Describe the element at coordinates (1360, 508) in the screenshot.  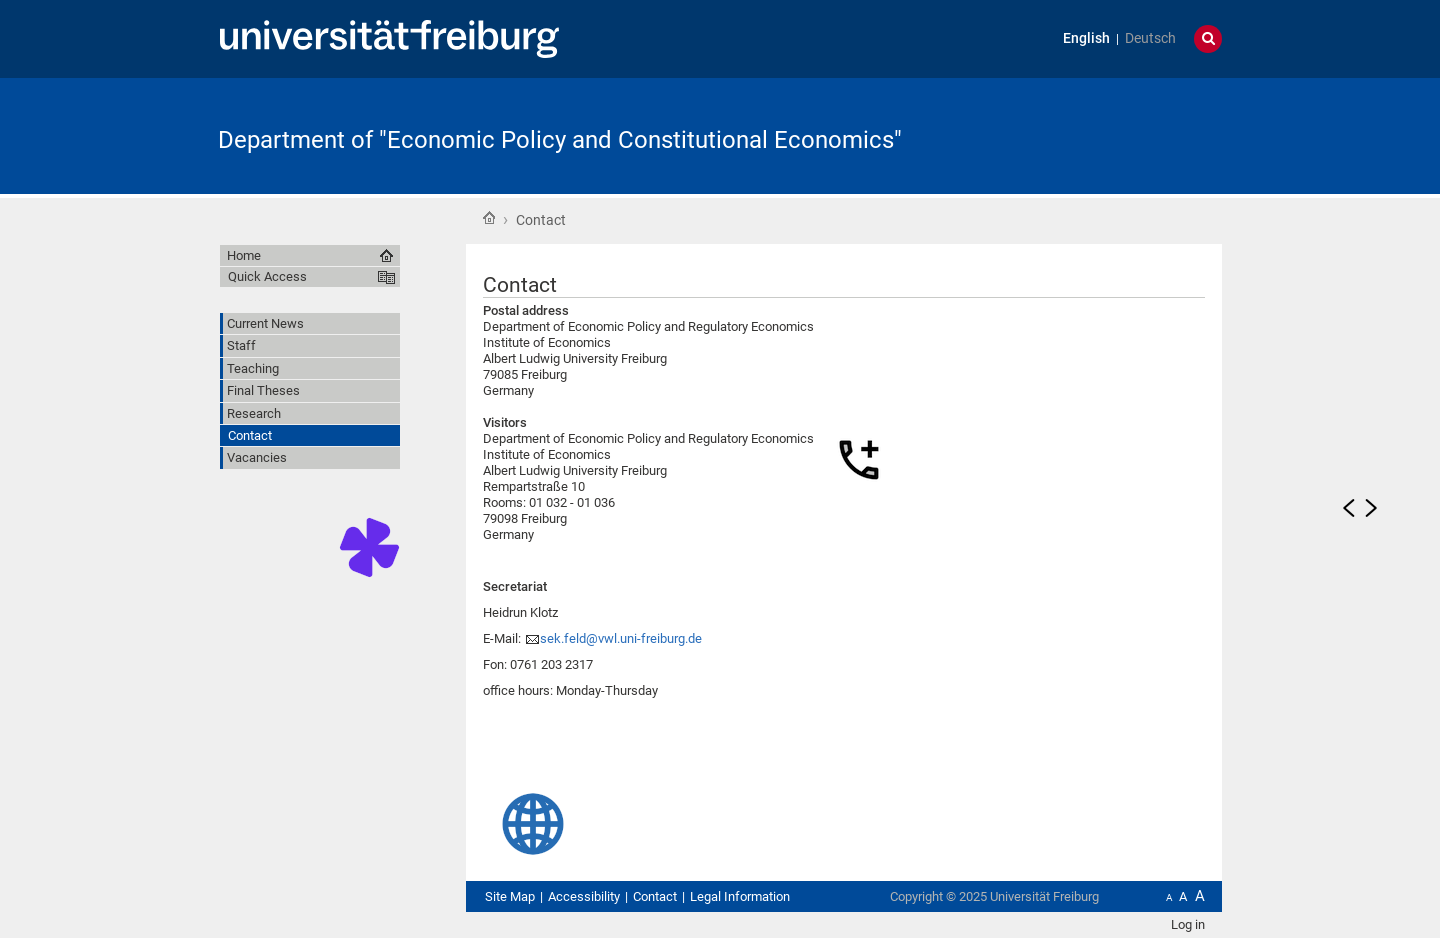
I see `view or edit source code` at that location.